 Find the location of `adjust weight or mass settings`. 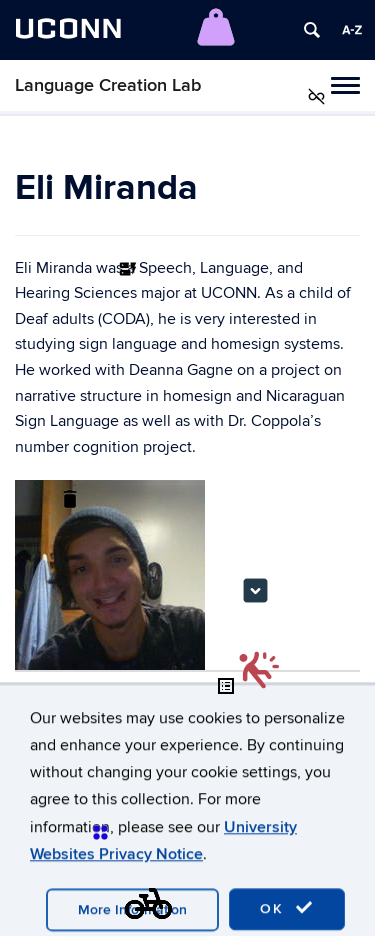

adjust weight or mass settings is located at coordinates (216, 27).